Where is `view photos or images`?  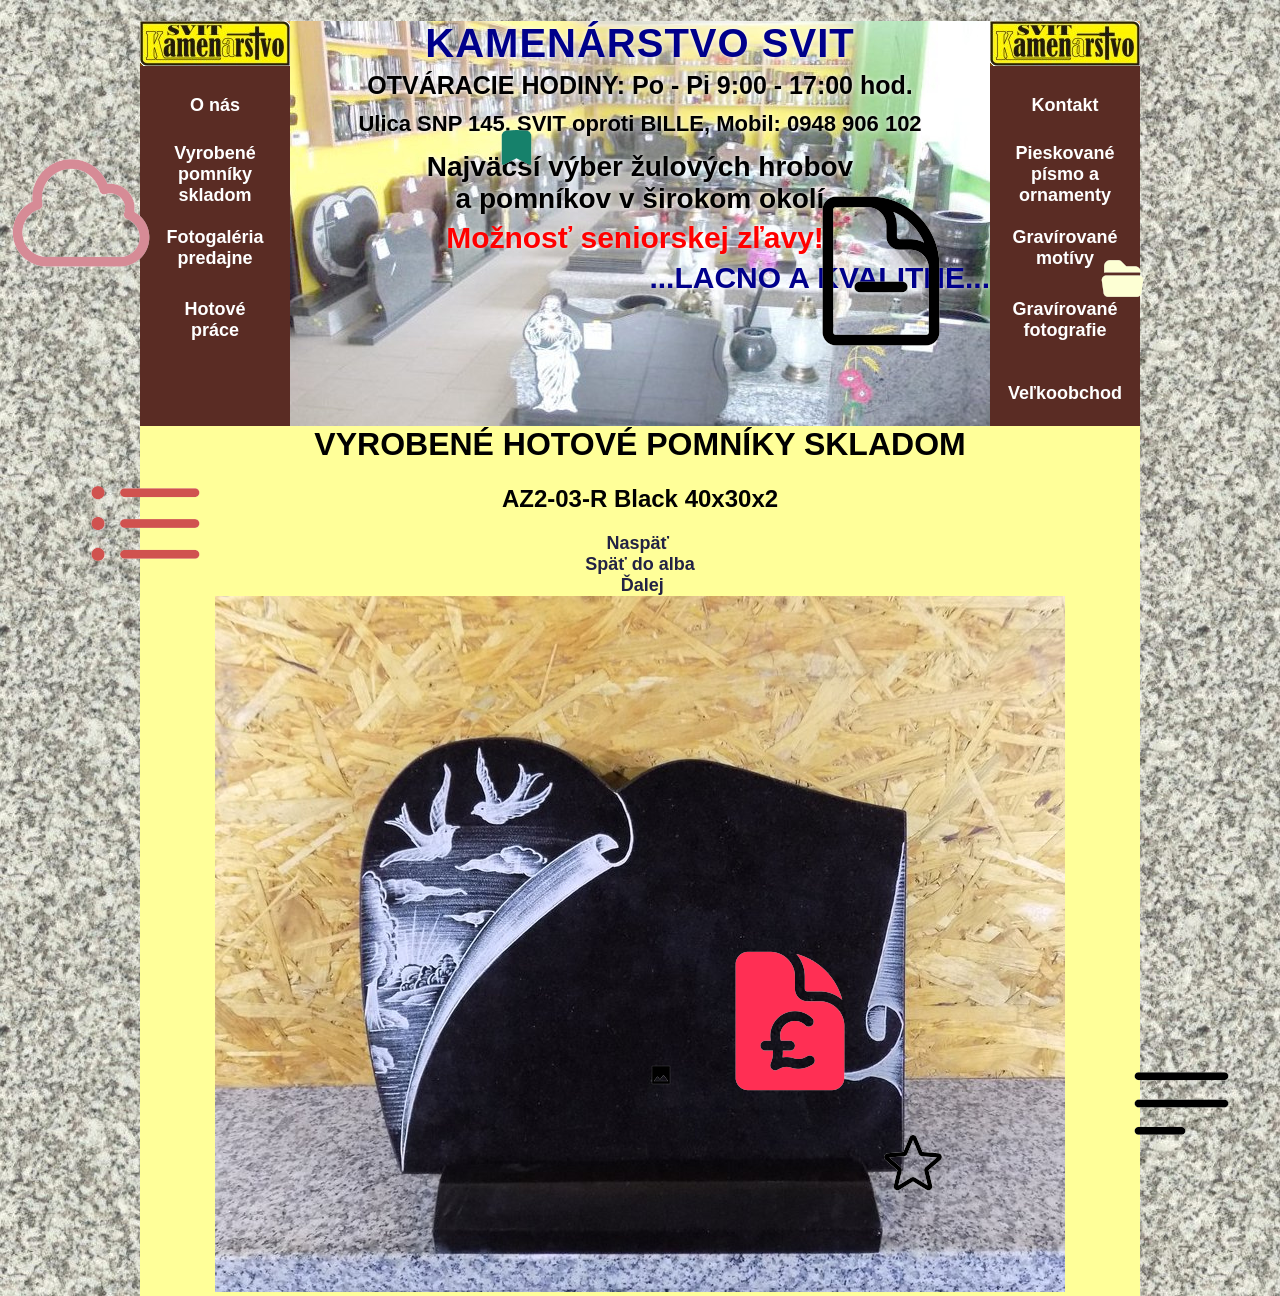
view photos or images is located at coordinates (661, 1075).